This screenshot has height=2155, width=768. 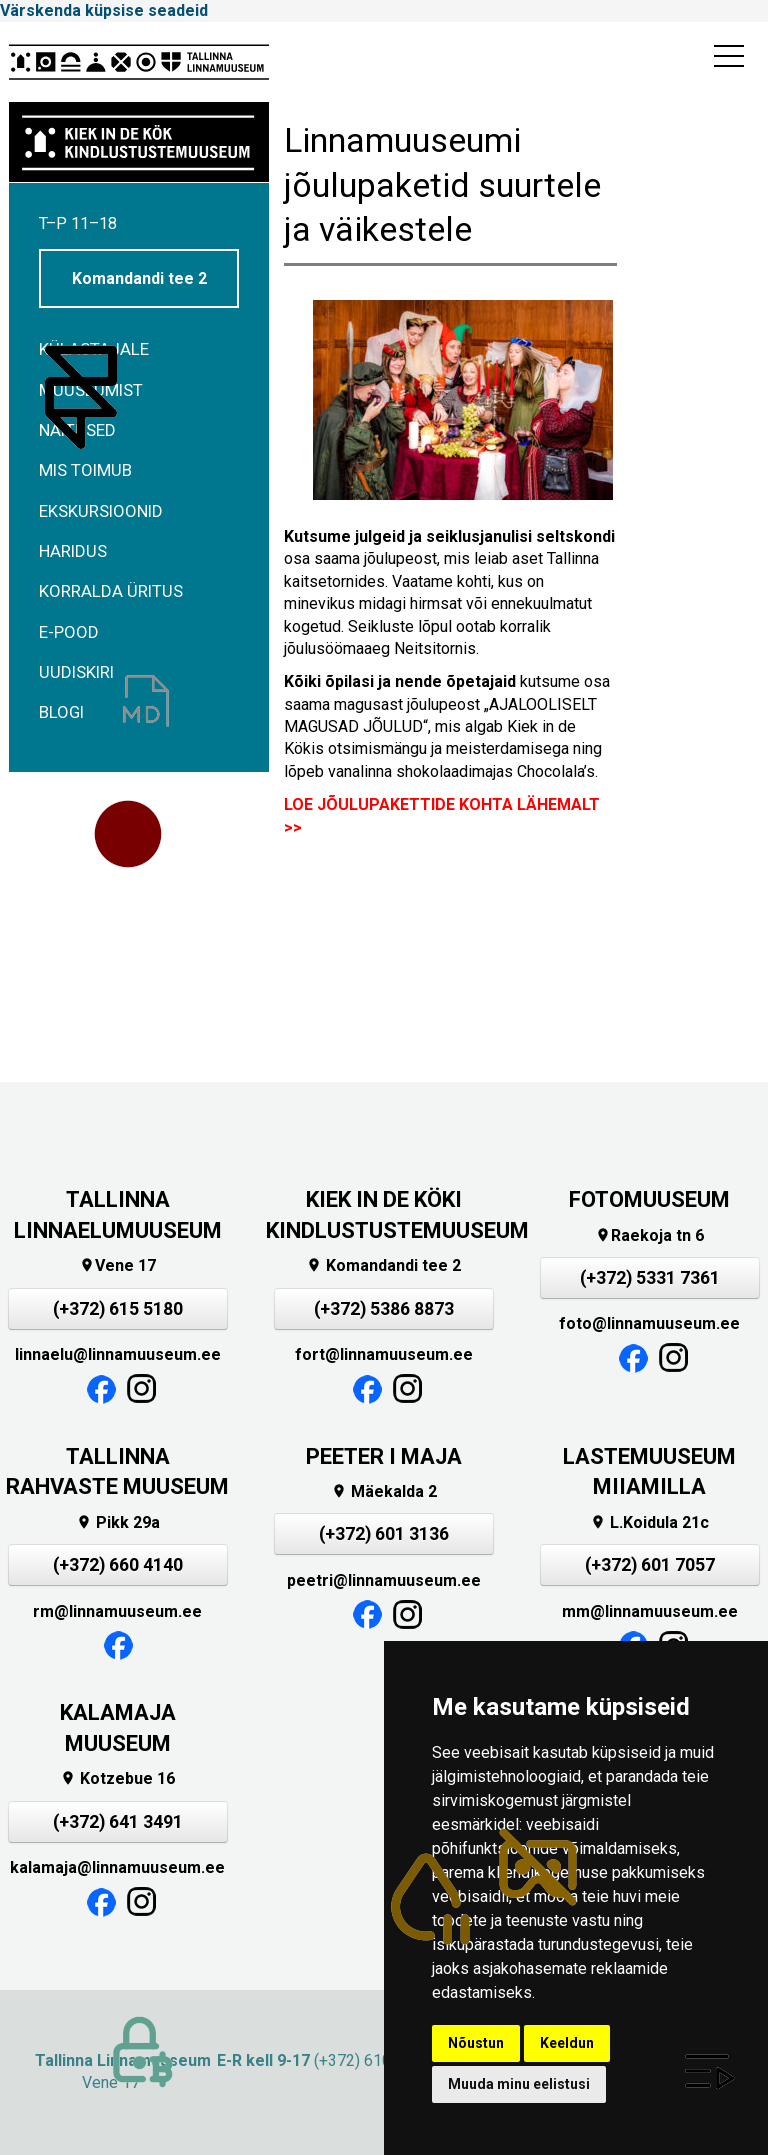 I want to click on open Framer design tool, so click(x=81, y=395).